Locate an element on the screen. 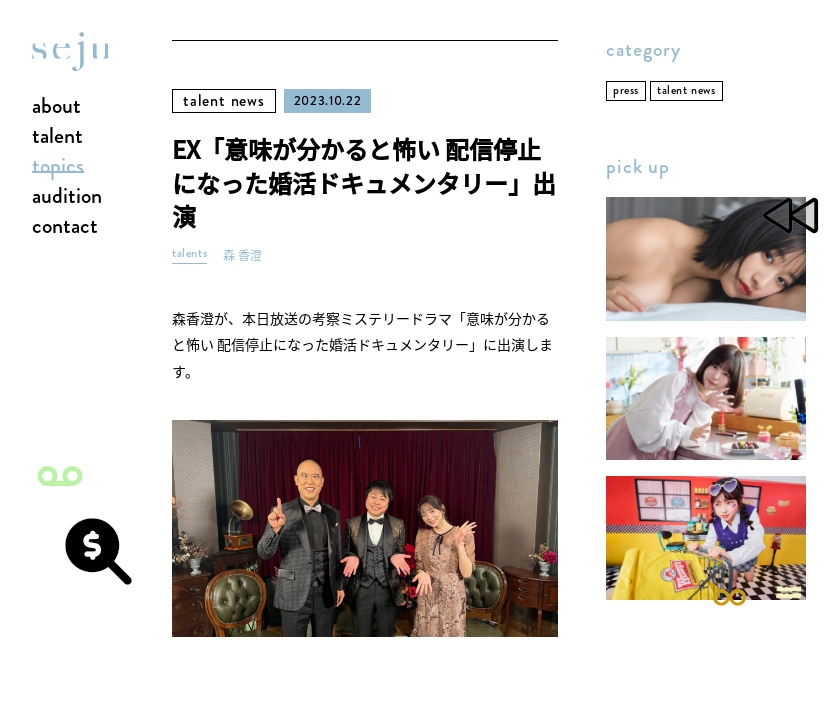  access voicemail messages is located at coordinates (60, 476).